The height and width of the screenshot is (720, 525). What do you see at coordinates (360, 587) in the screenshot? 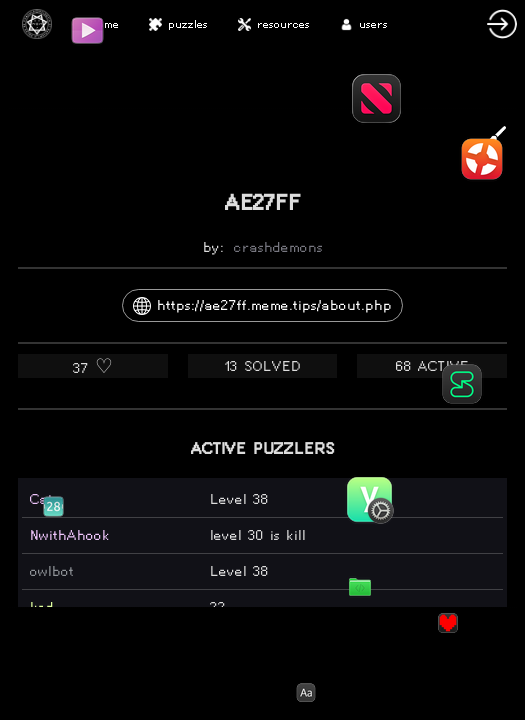
I see `open your code projects folder` at bounding box center [360, 587].